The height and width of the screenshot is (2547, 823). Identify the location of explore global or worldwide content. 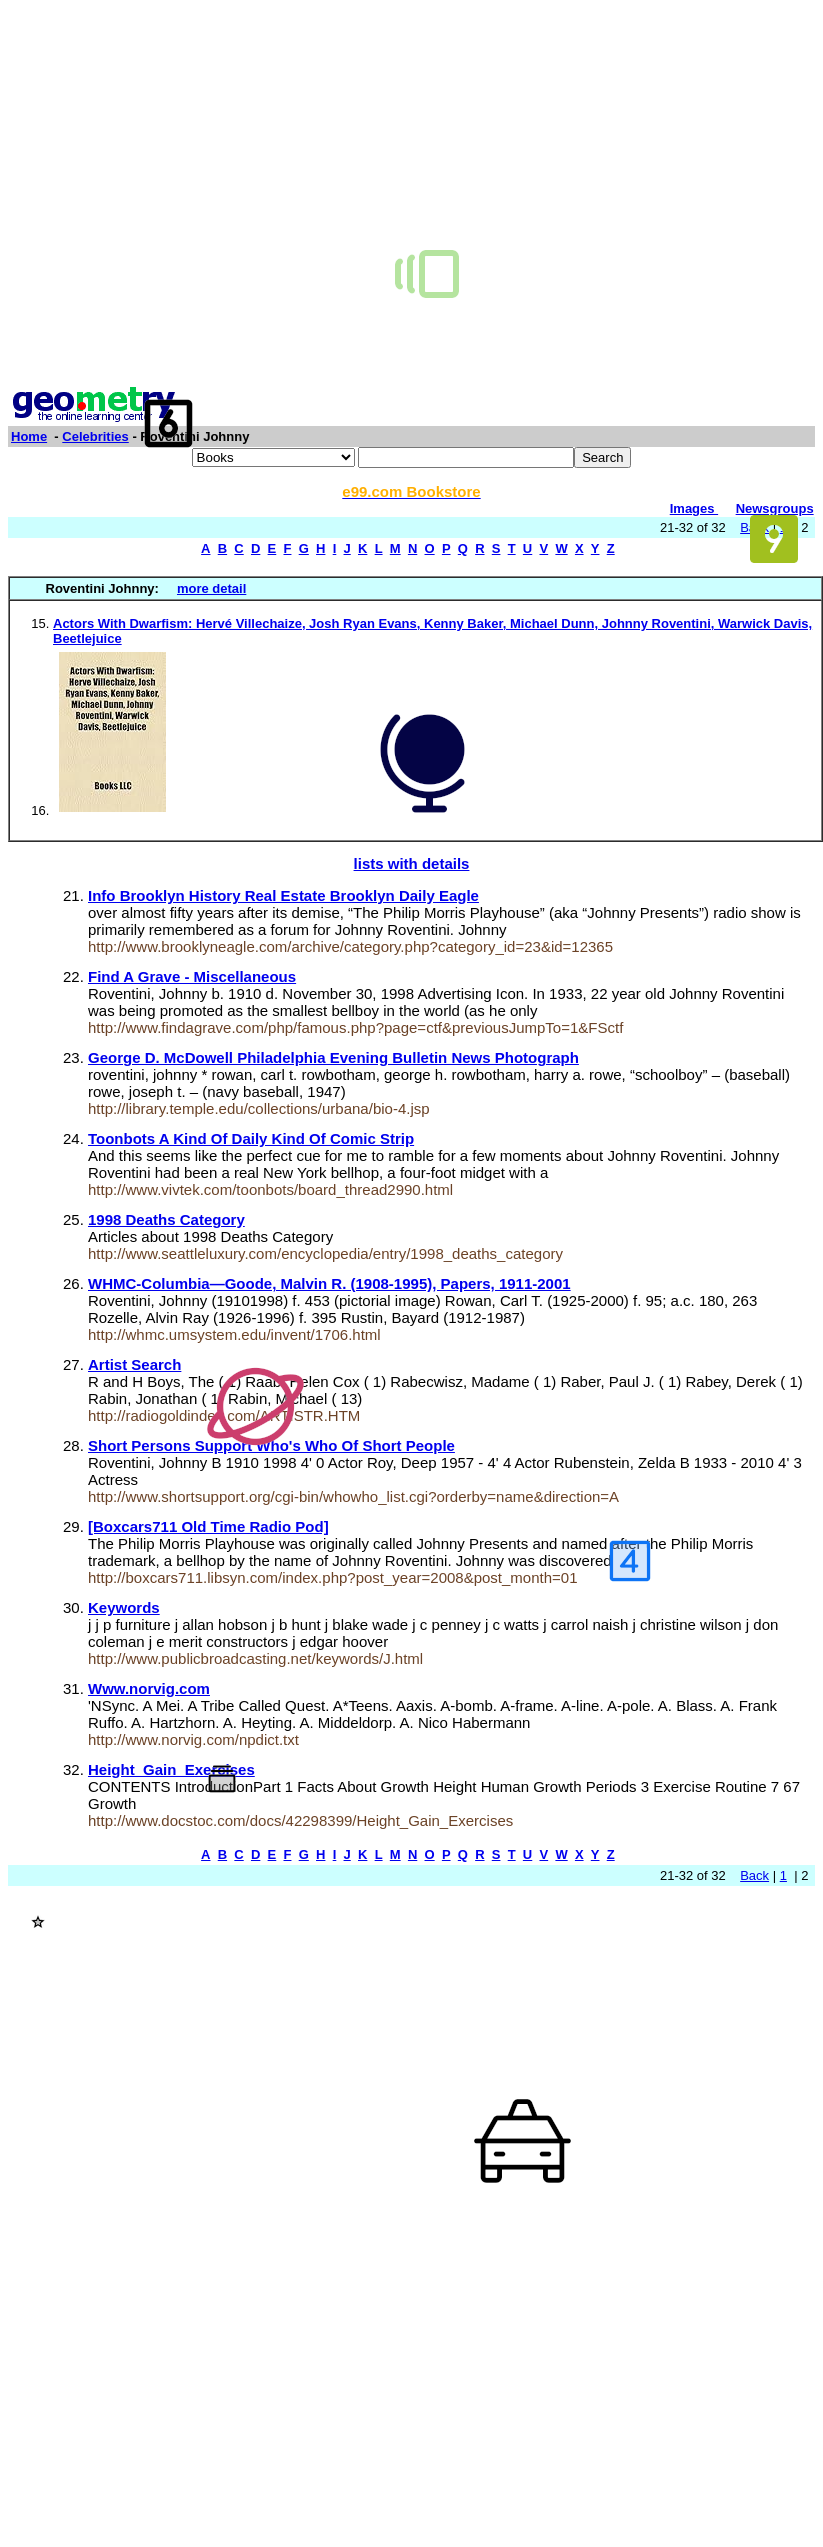
(255, 1406).